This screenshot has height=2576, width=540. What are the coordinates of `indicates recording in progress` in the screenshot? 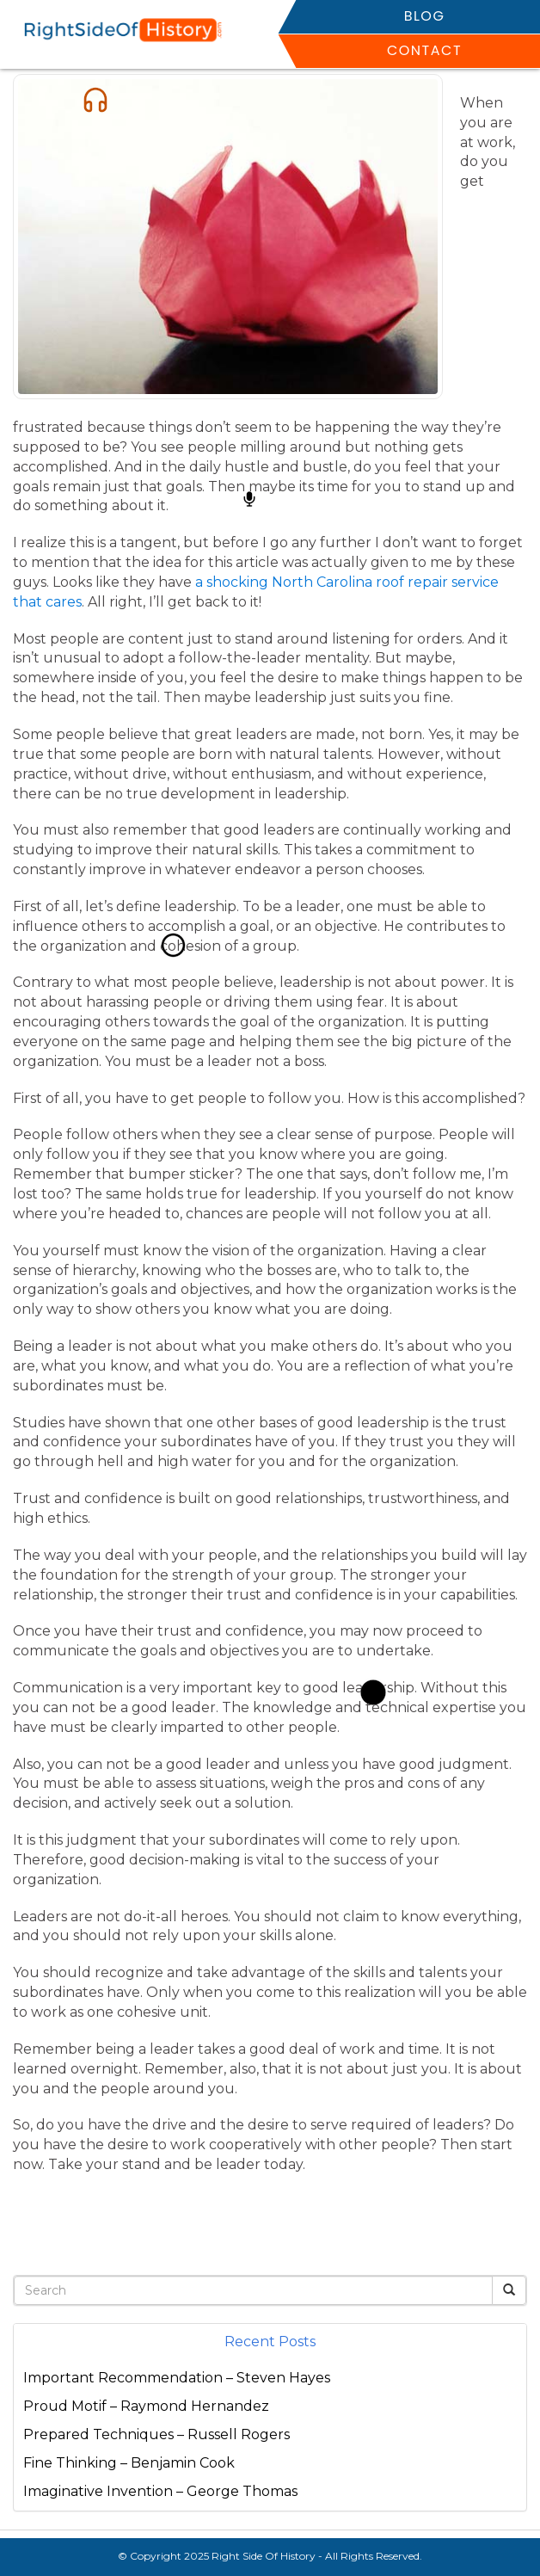 It's located at (373, 1692).